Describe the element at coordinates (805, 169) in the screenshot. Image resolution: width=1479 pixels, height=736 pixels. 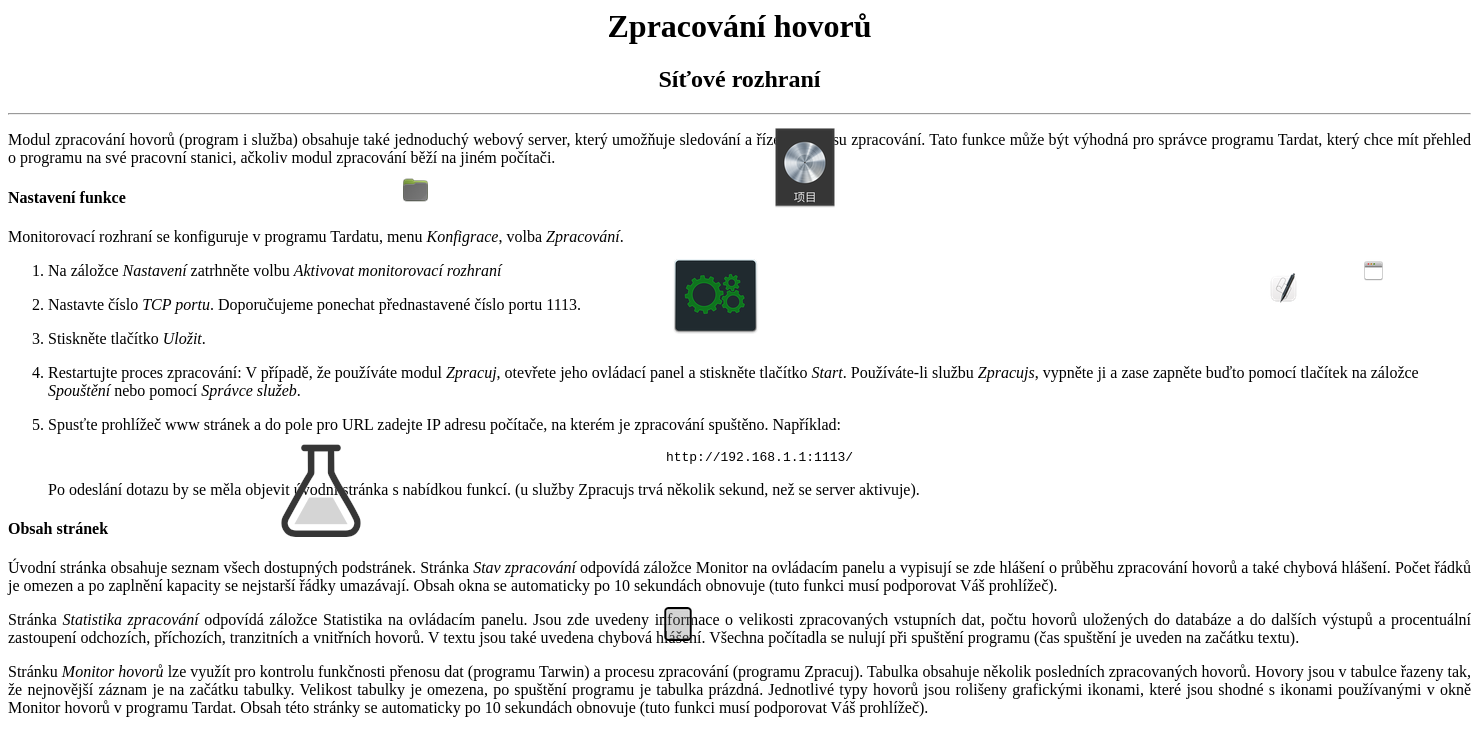
I see `open a Logic Pro project file` at that location.